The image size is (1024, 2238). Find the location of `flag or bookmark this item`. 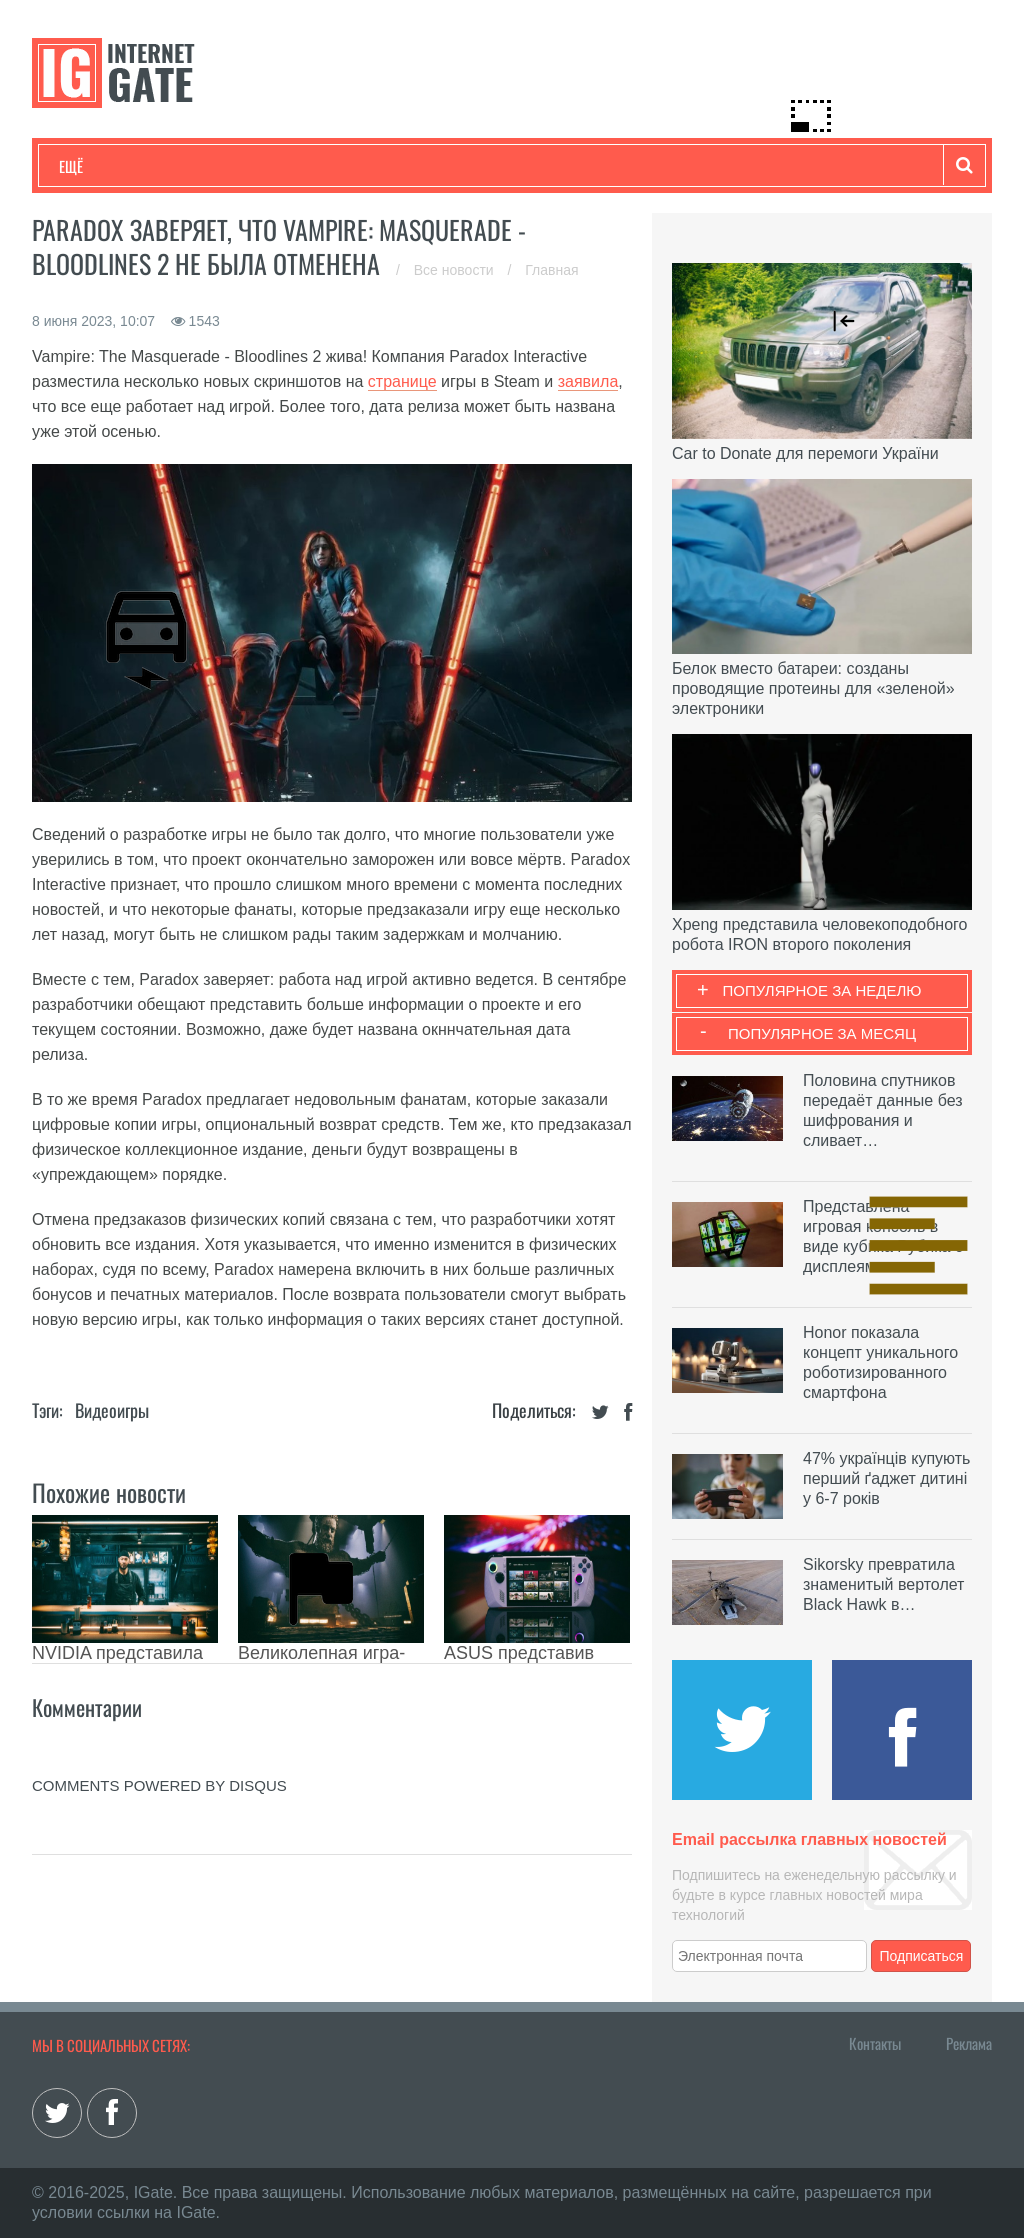

flag or bookmark this item is located at coordinates (319, 1587).